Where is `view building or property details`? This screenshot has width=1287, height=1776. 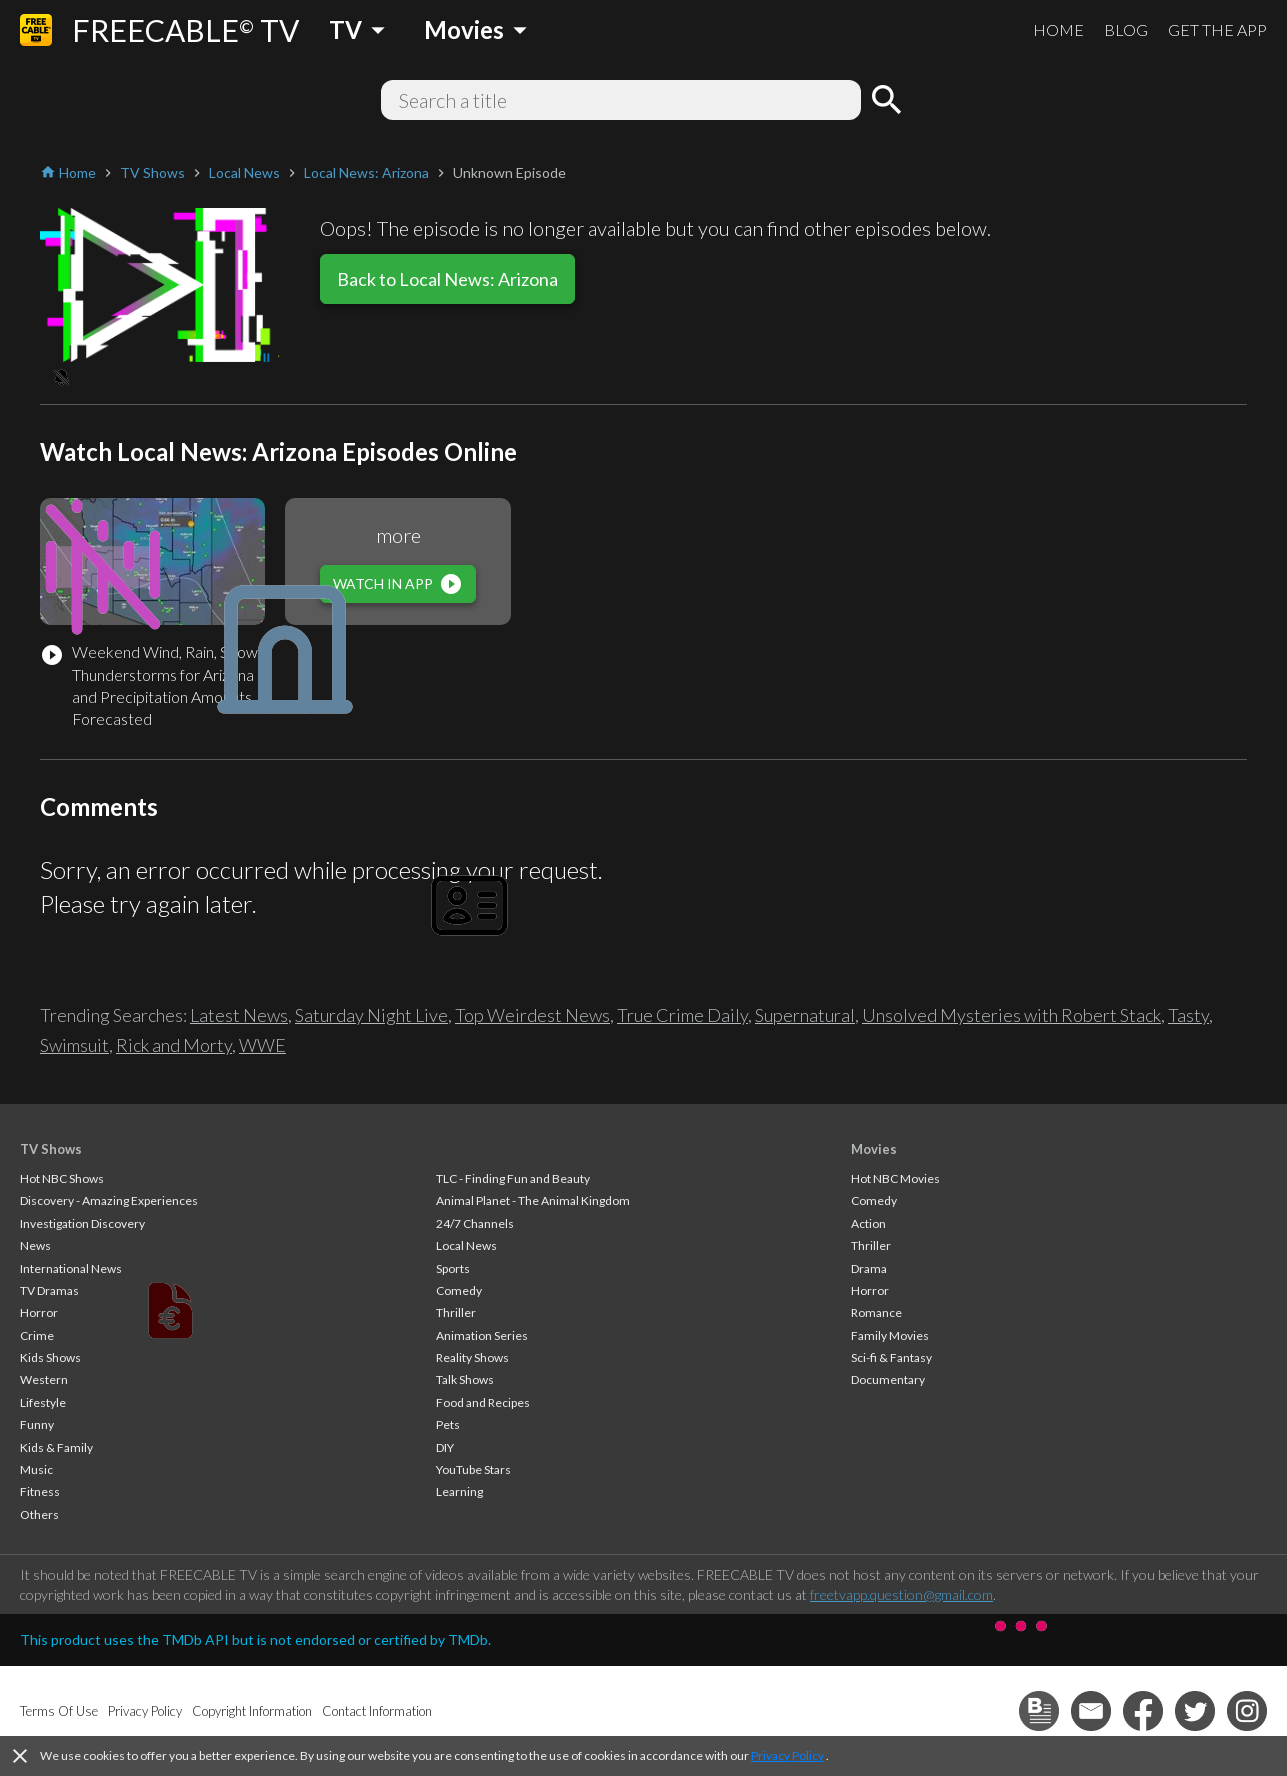
view building or property details is located at coordinates (285, 646).